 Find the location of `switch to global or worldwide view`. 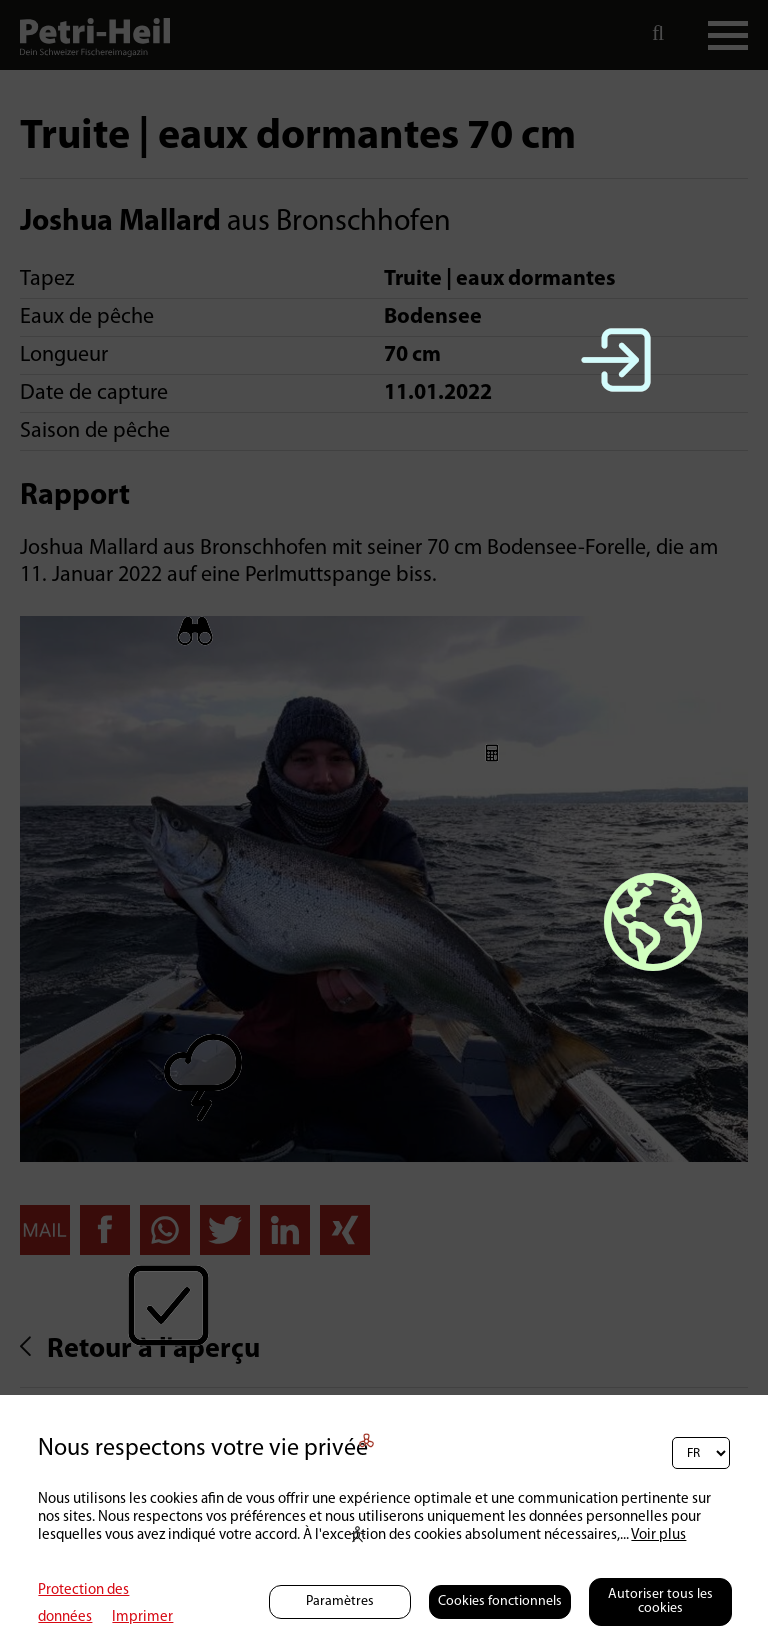

switch to global or worldwide view is located at coordinates (653, 922).